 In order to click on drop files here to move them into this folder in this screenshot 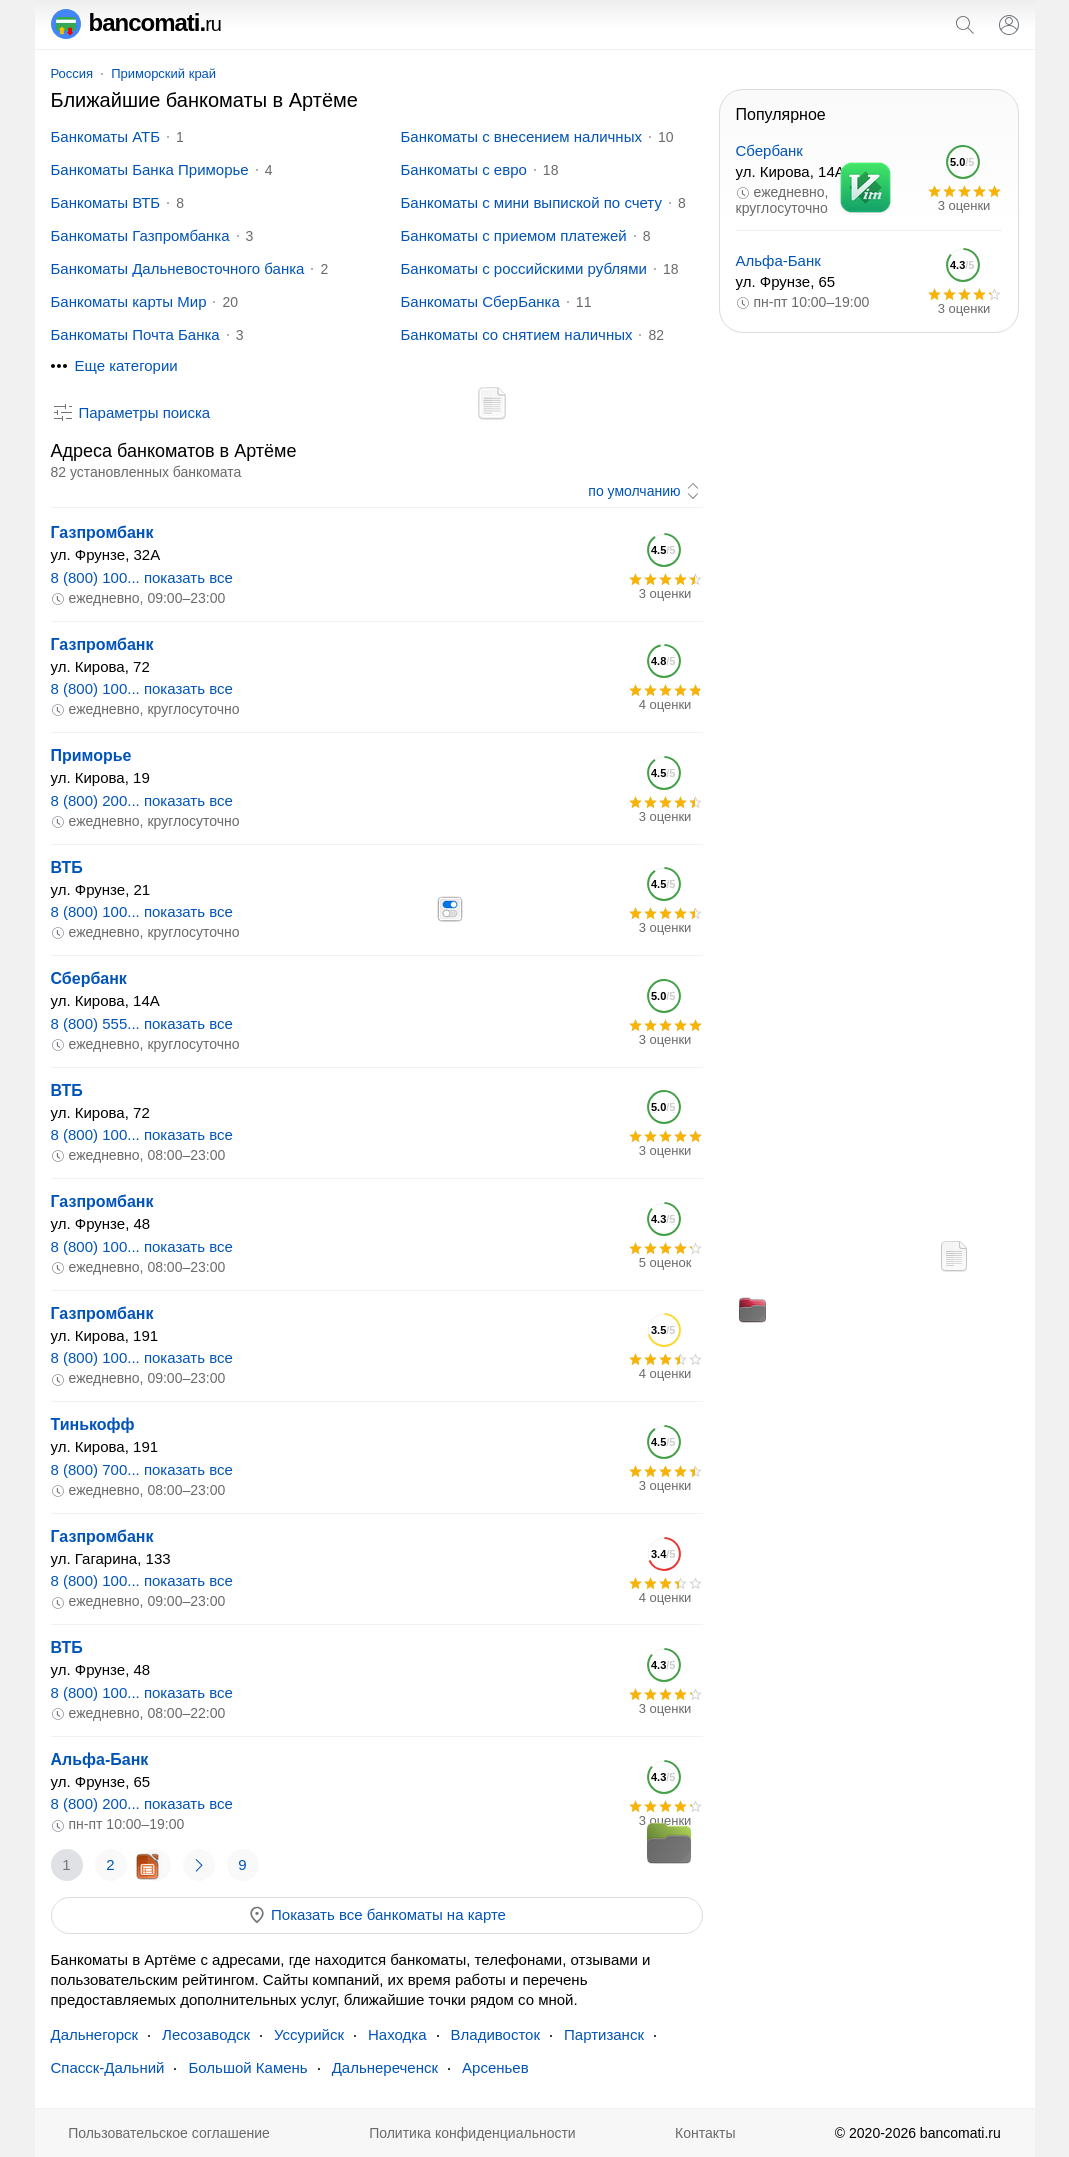, I will do `click(752, 1309)`.